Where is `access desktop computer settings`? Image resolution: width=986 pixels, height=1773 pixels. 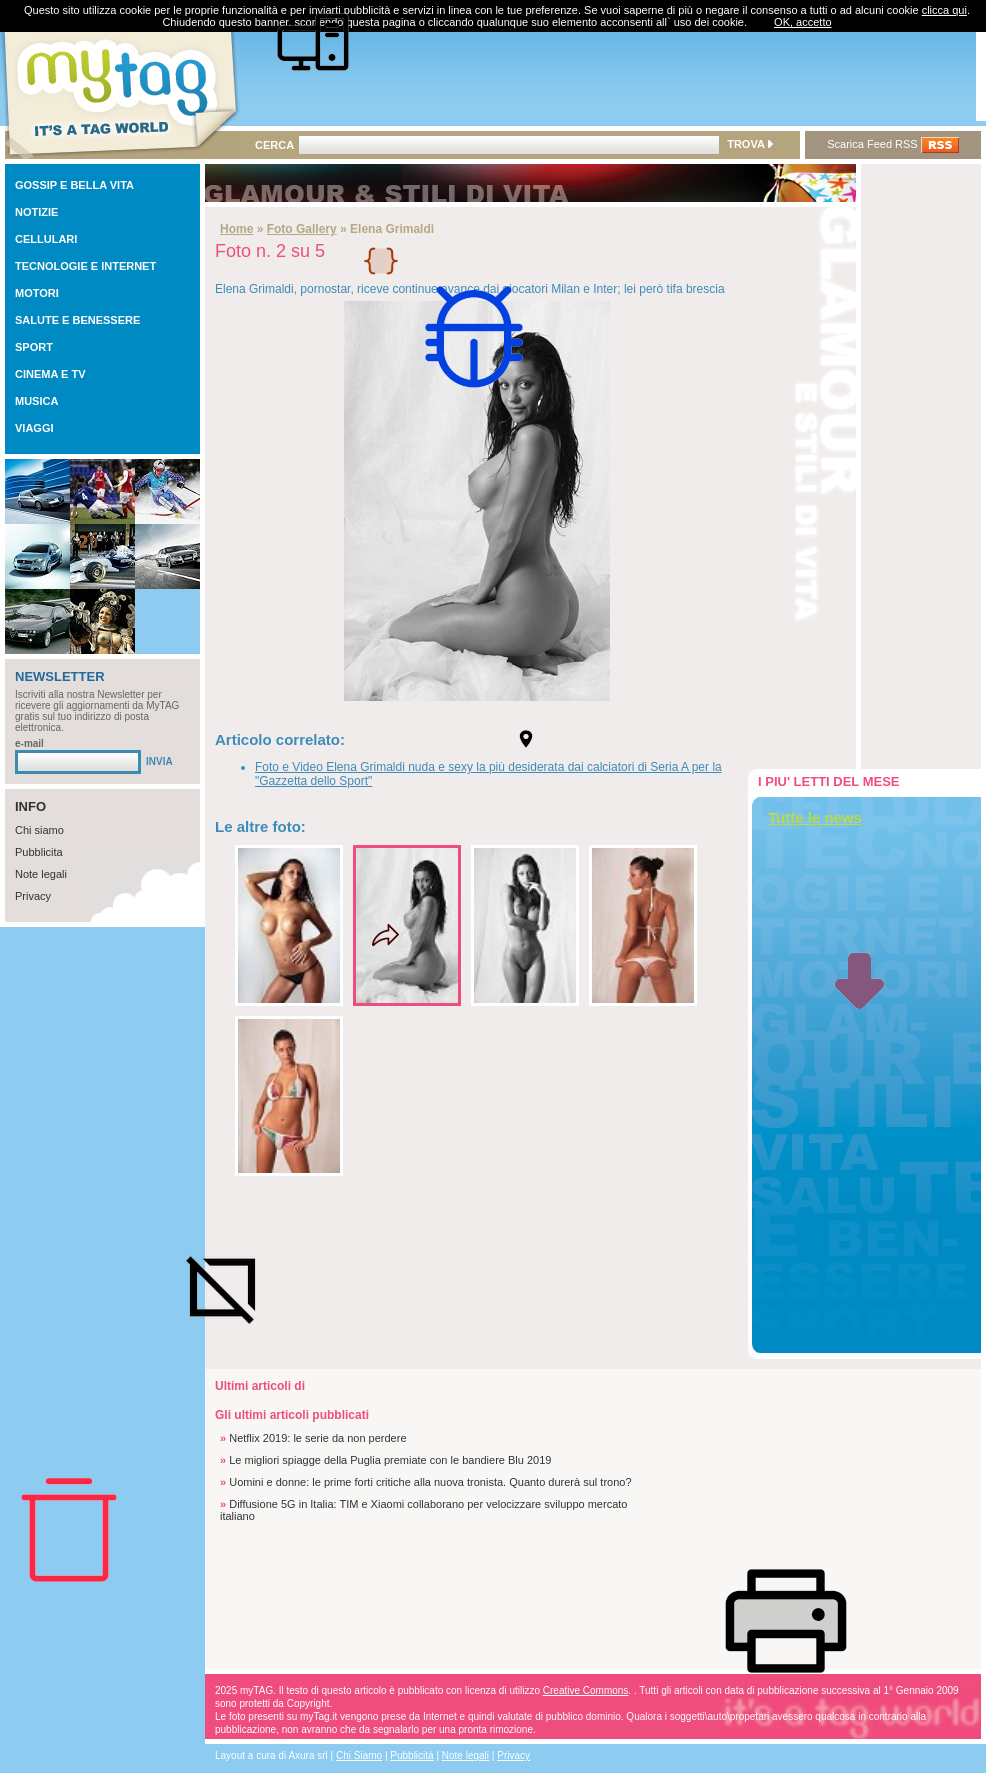 access desktop computer settings is located at coordinates (313, 42).